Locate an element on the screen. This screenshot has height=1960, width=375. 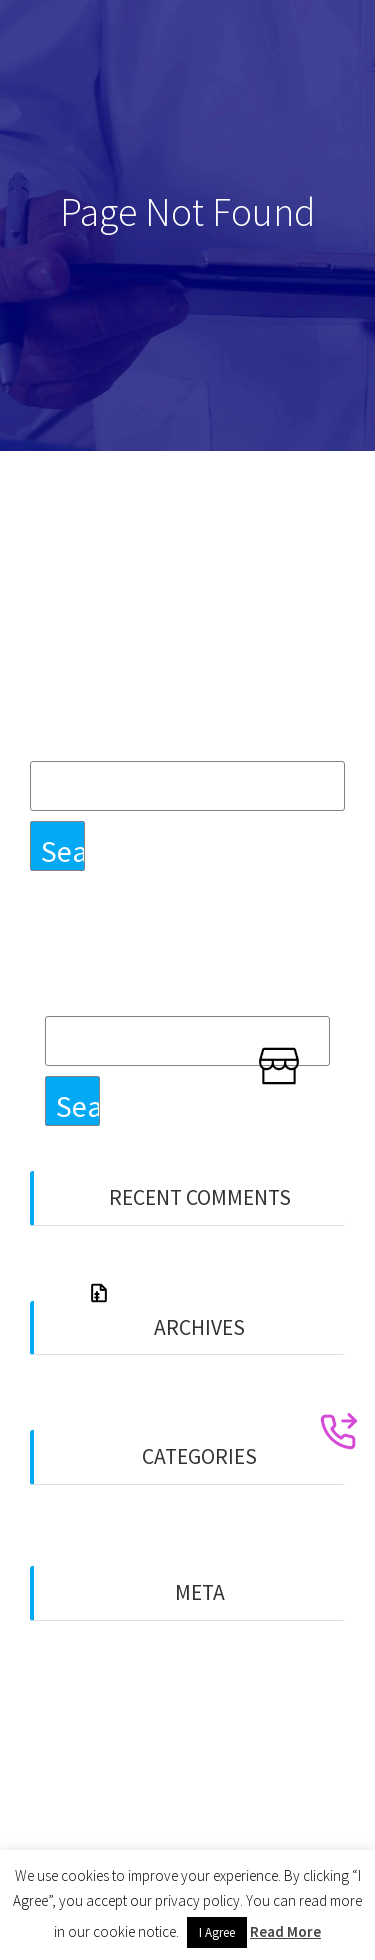
browse the online store or marketplace is located at coordinates (279, 1066).